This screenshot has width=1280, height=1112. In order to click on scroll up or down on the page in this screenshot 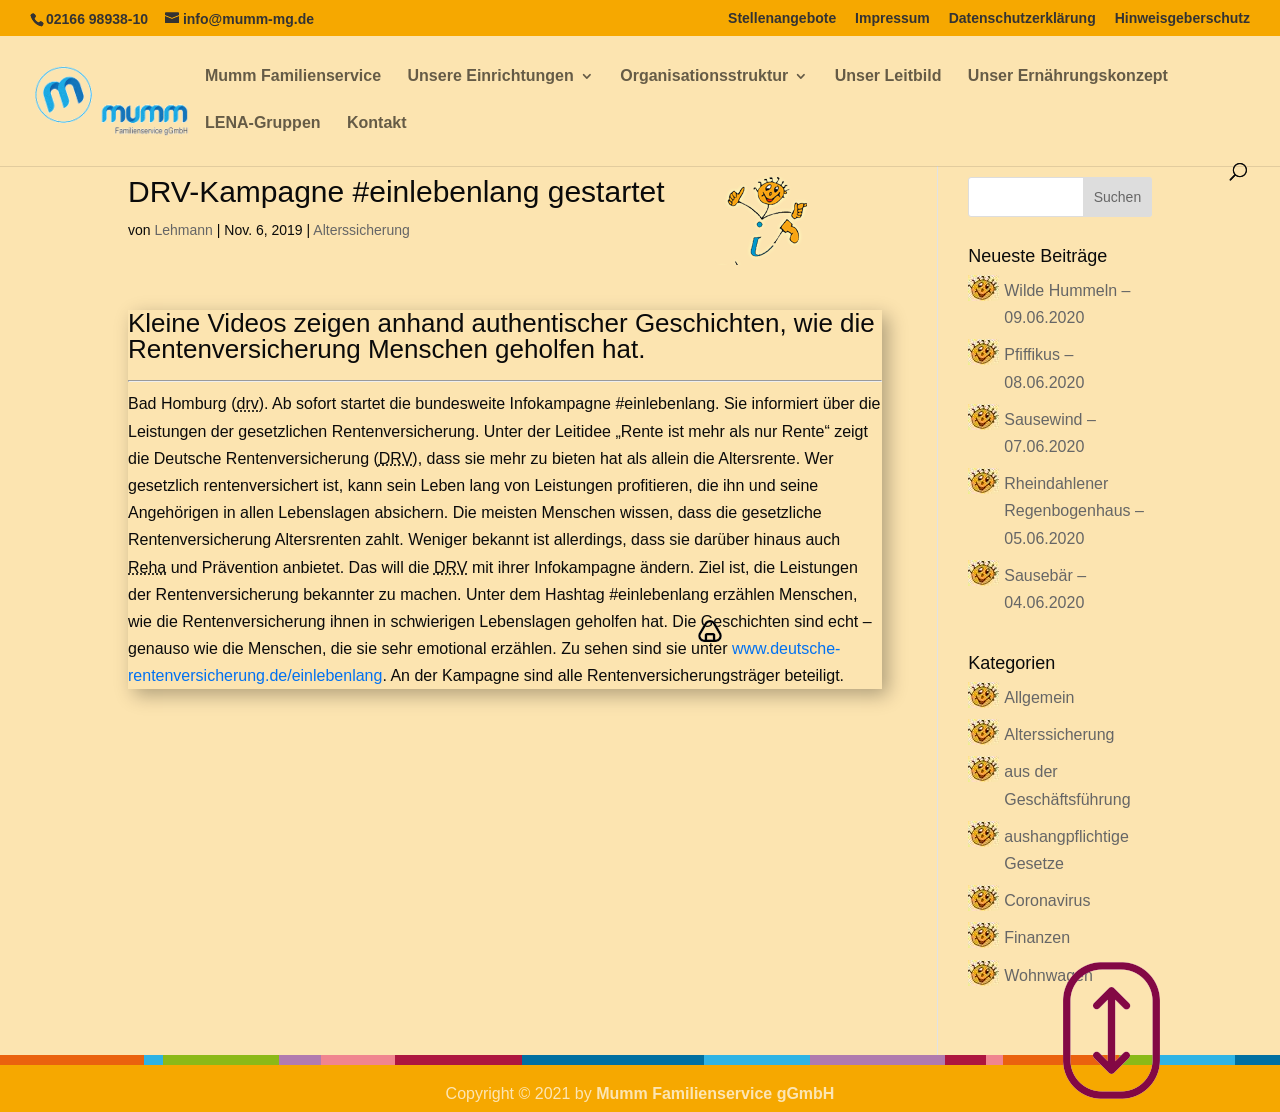, I will do `click(1111, 1030)`.